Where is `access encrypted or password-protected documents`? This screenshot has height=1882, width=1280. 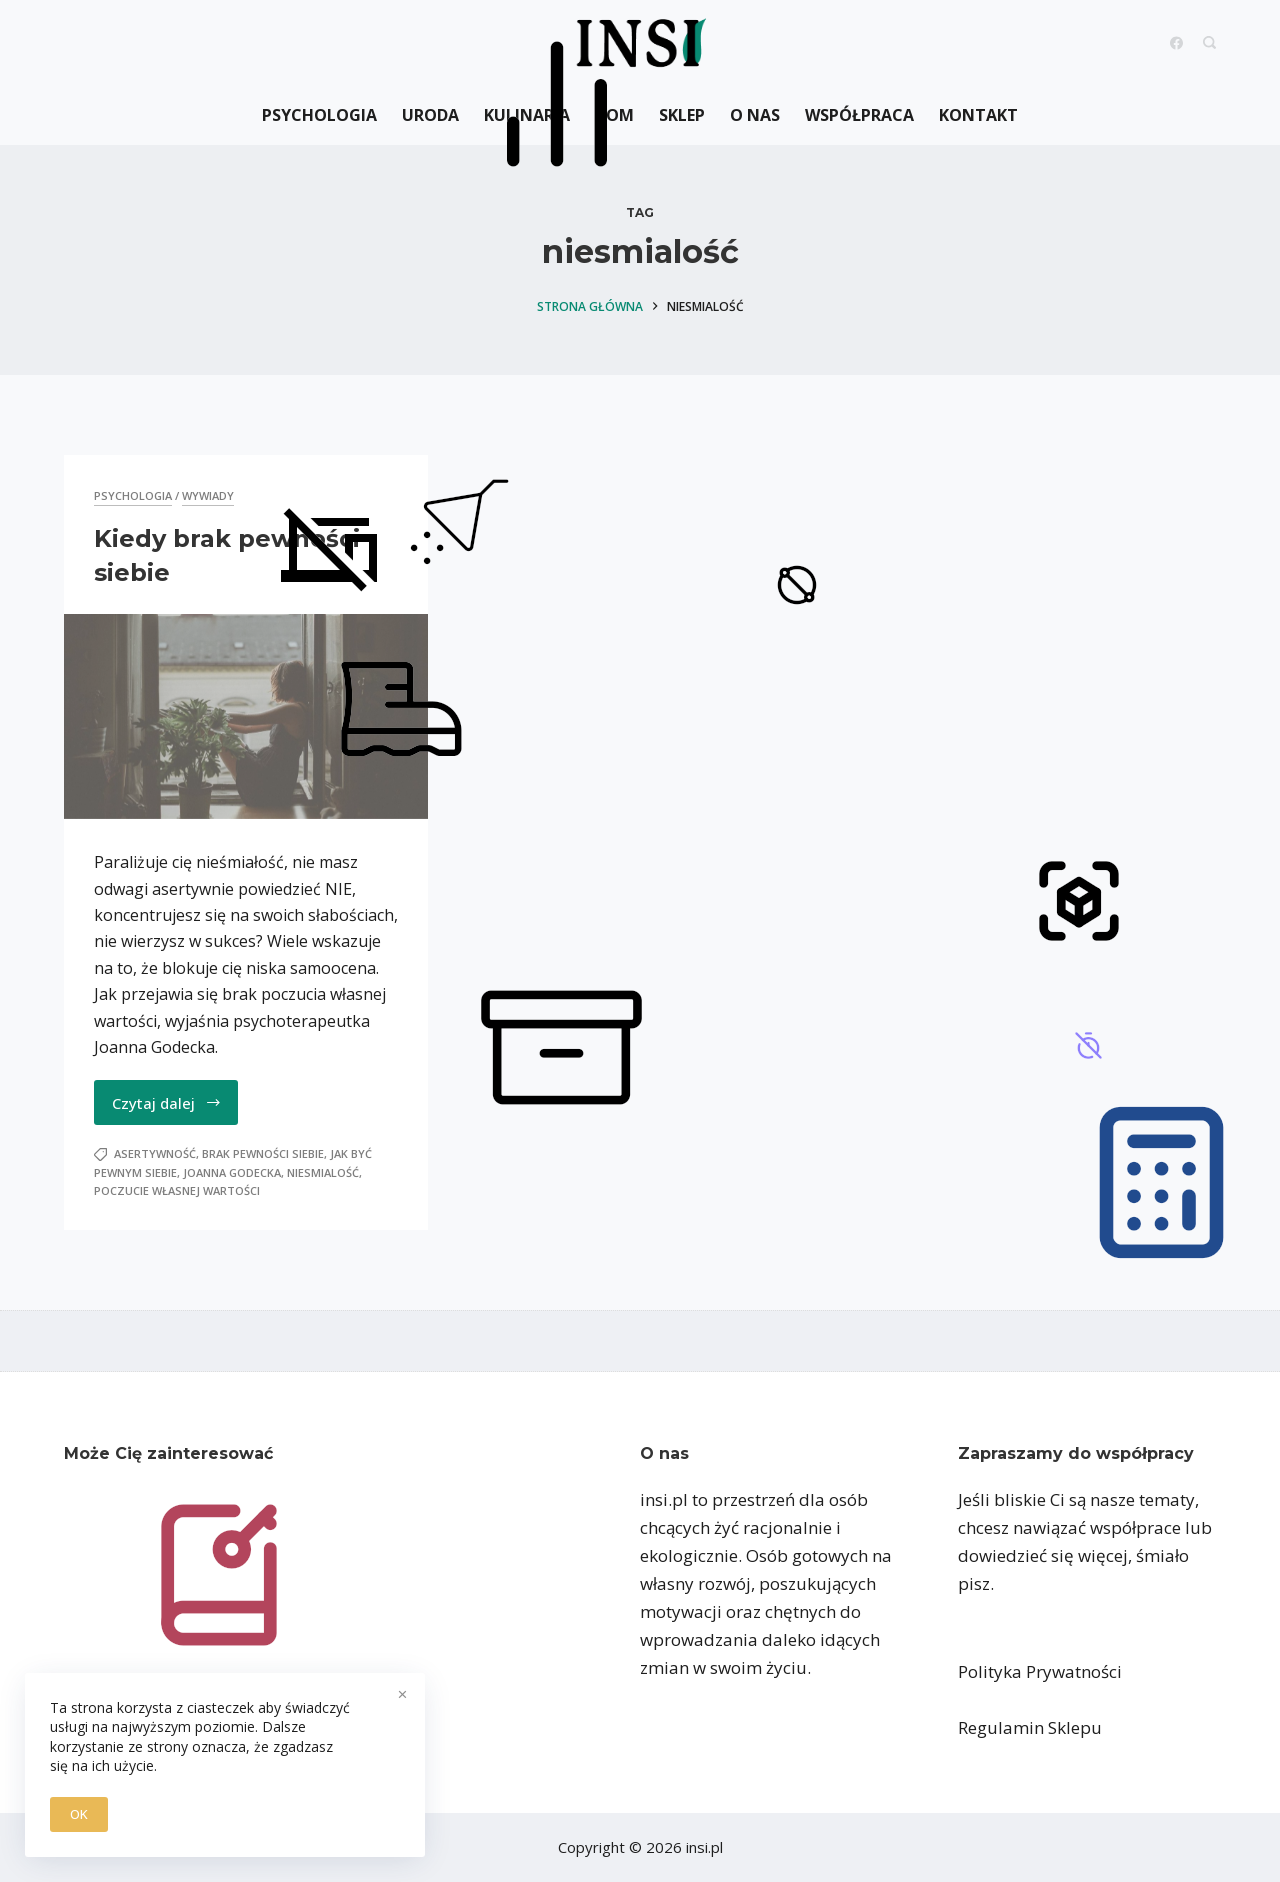
access encrypted or password-protected documents is located at coordinates (219, 1575).